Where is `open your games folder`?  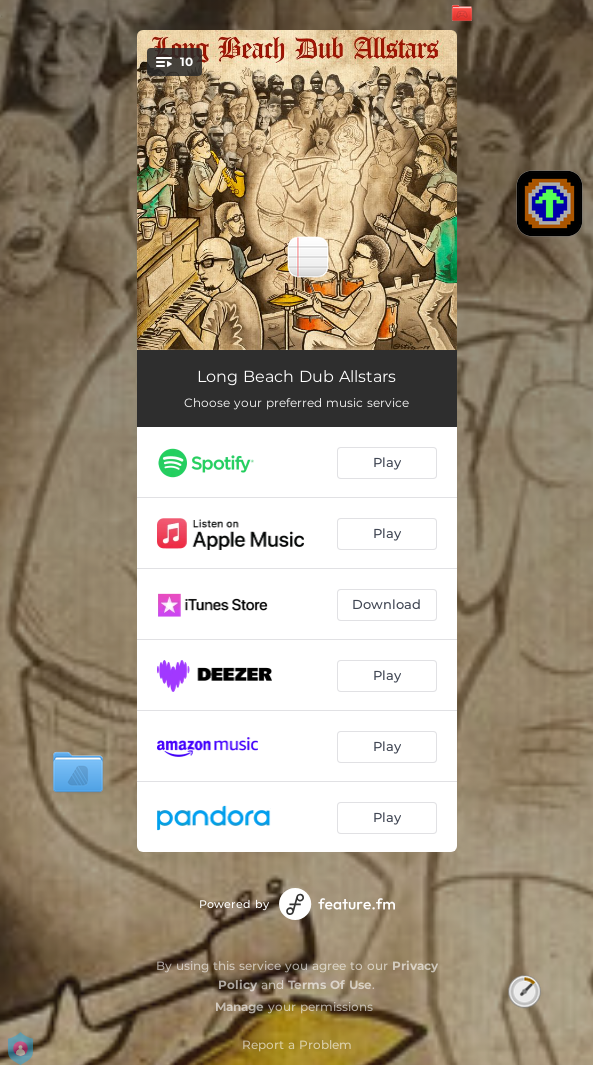 open your games folder is located at coordinates (462, 13).